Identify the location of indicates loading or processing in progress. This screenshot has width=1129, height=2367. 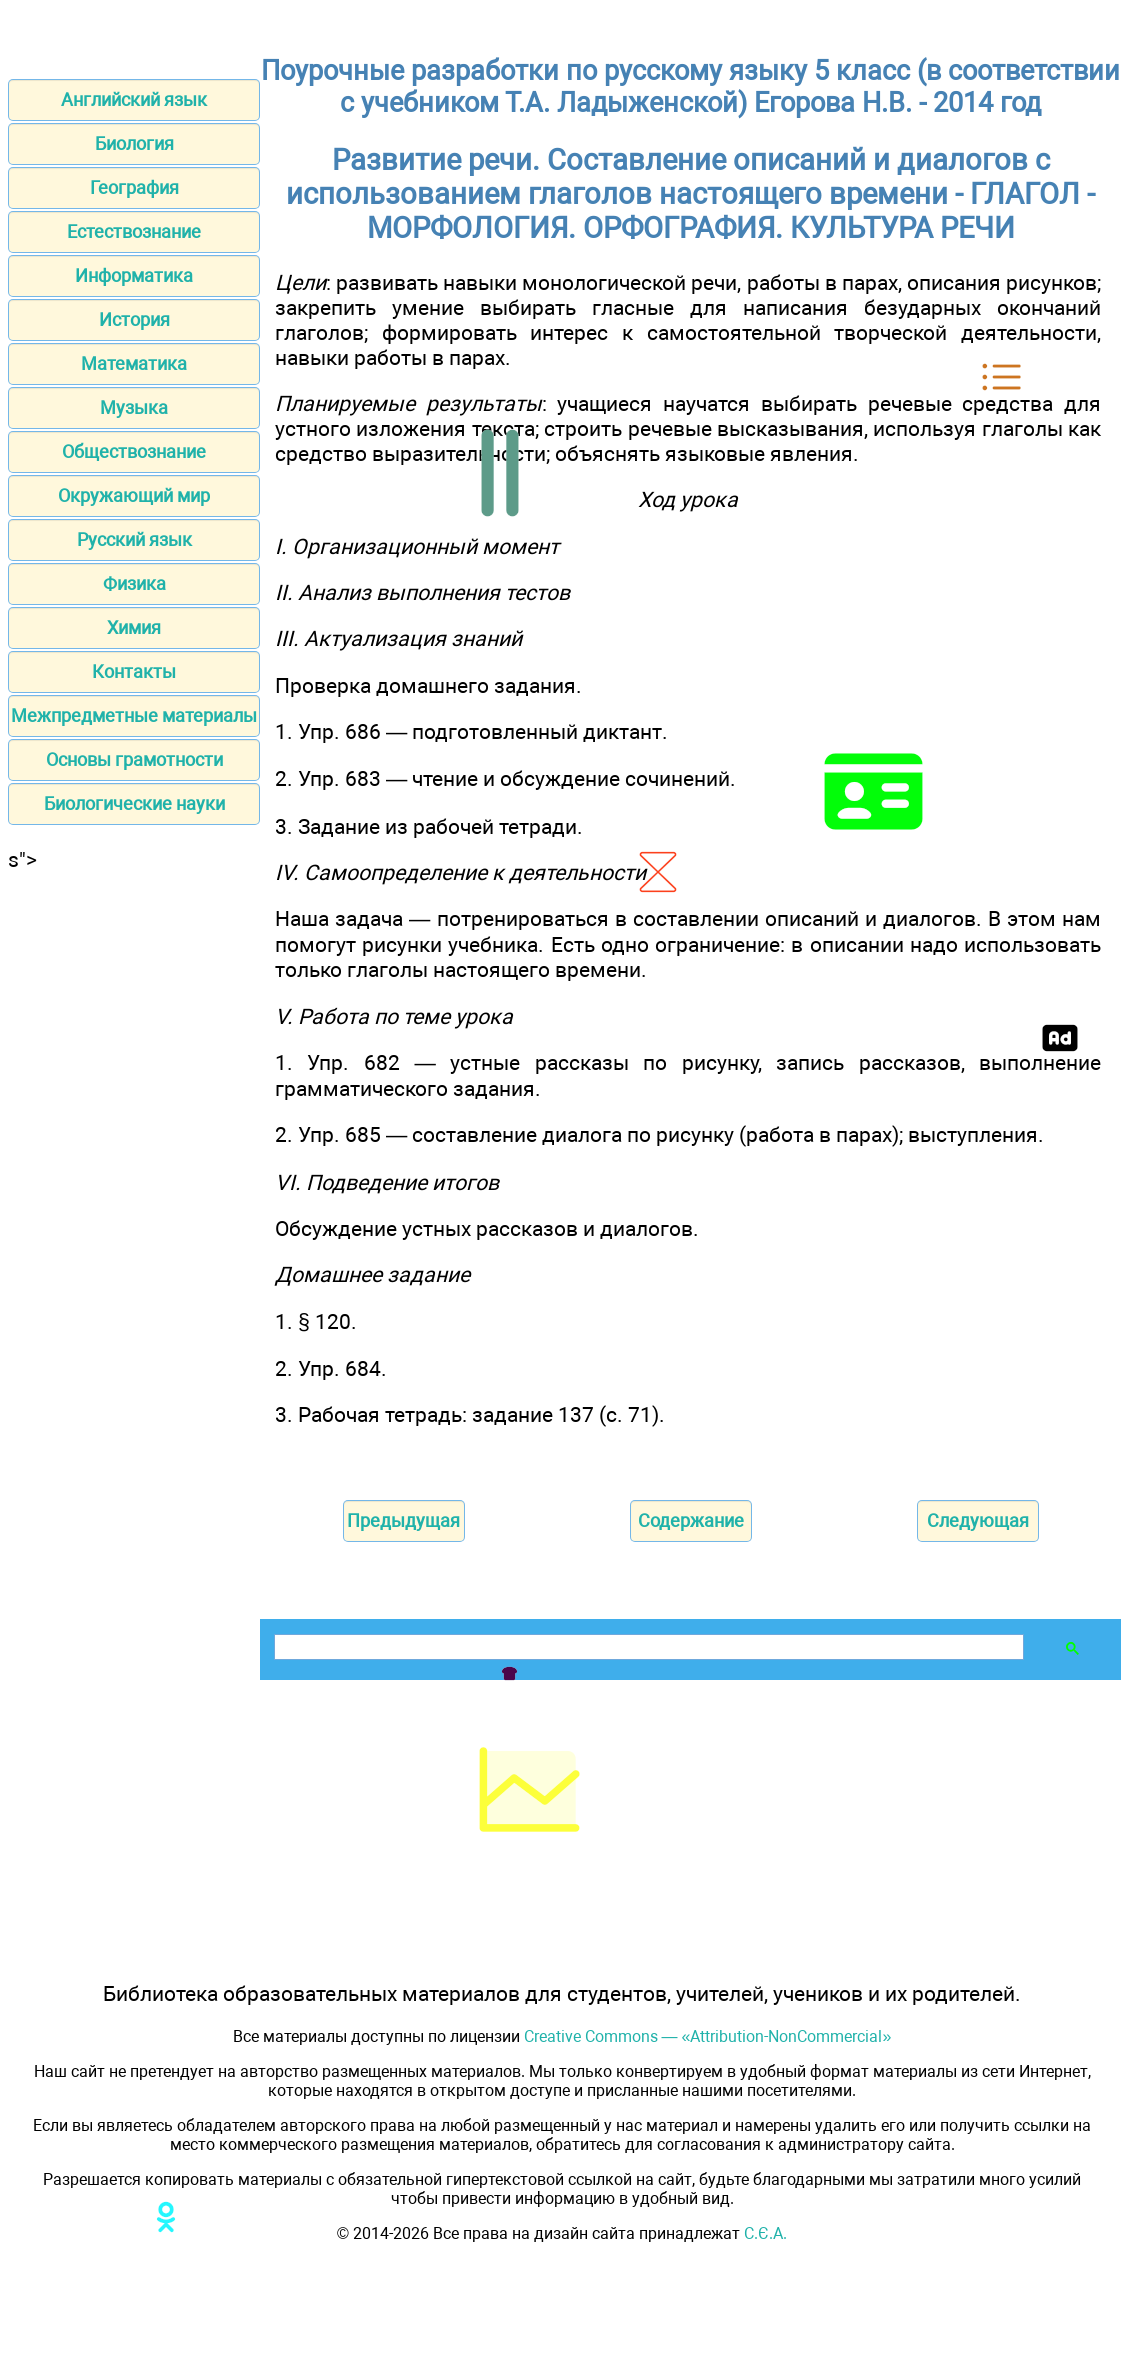
(658, 872).